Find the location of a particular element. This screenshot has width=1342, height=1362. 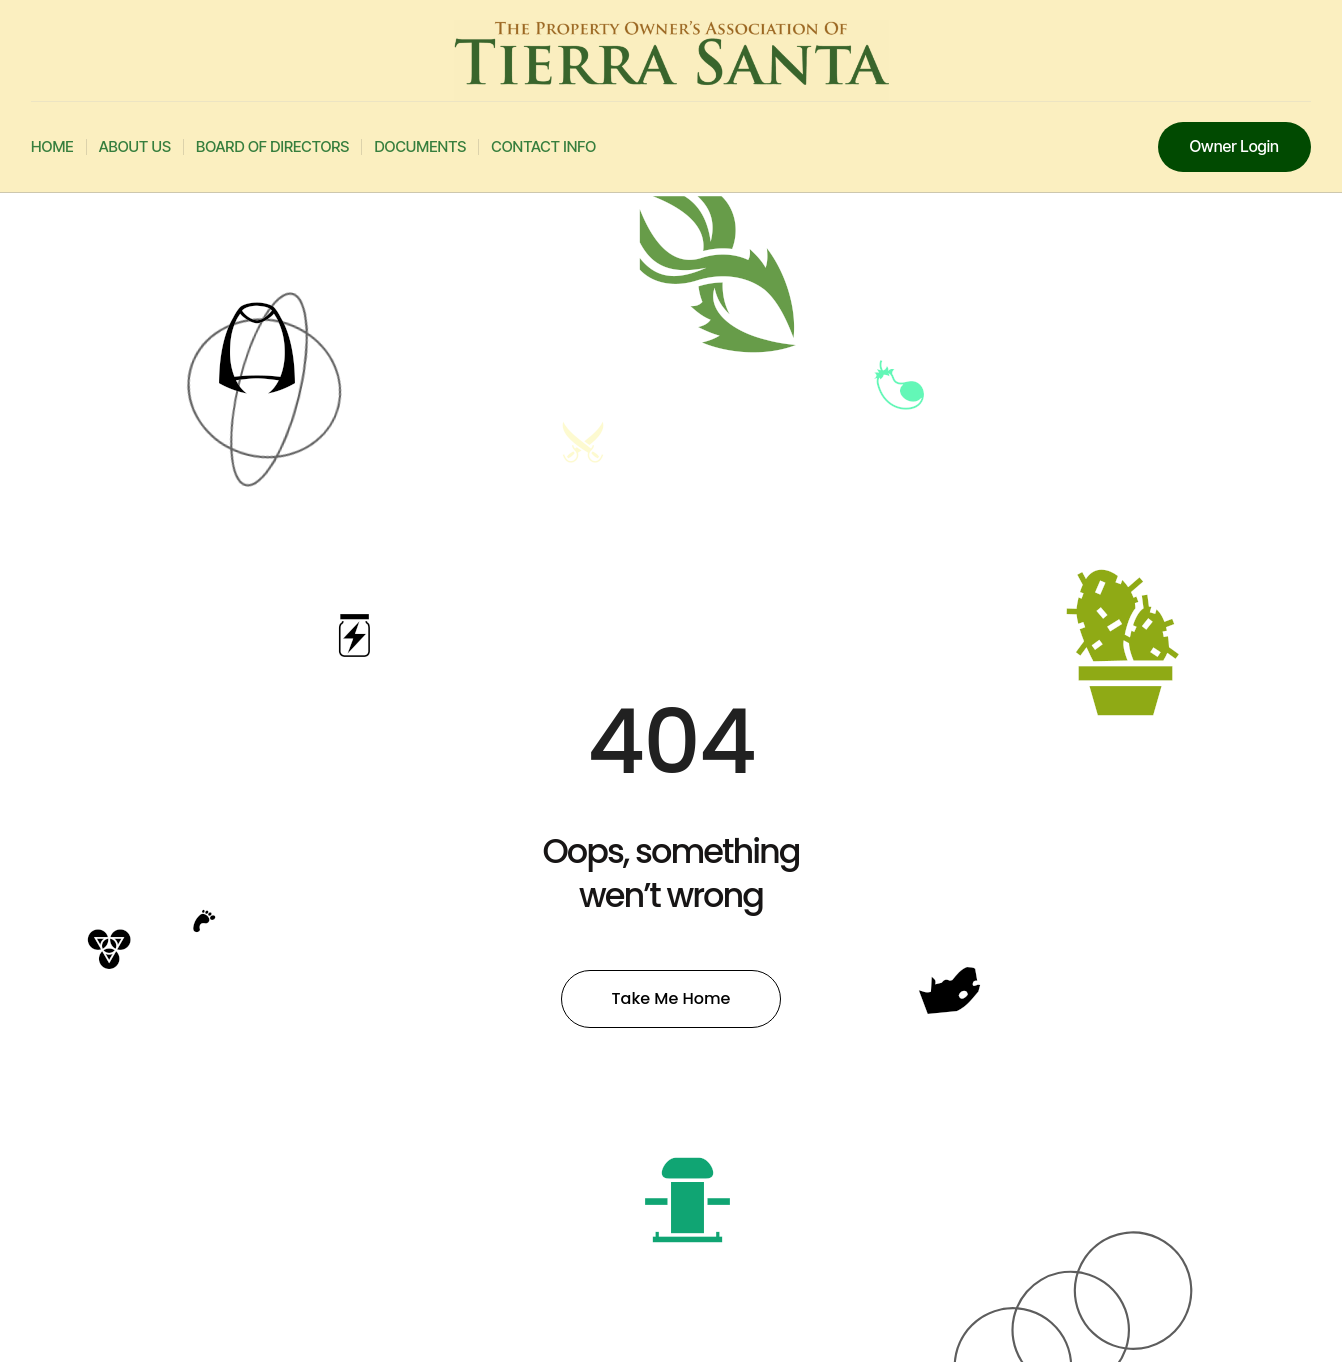

indicates a claw attack or slash ability is located at coordinates (717, 274).